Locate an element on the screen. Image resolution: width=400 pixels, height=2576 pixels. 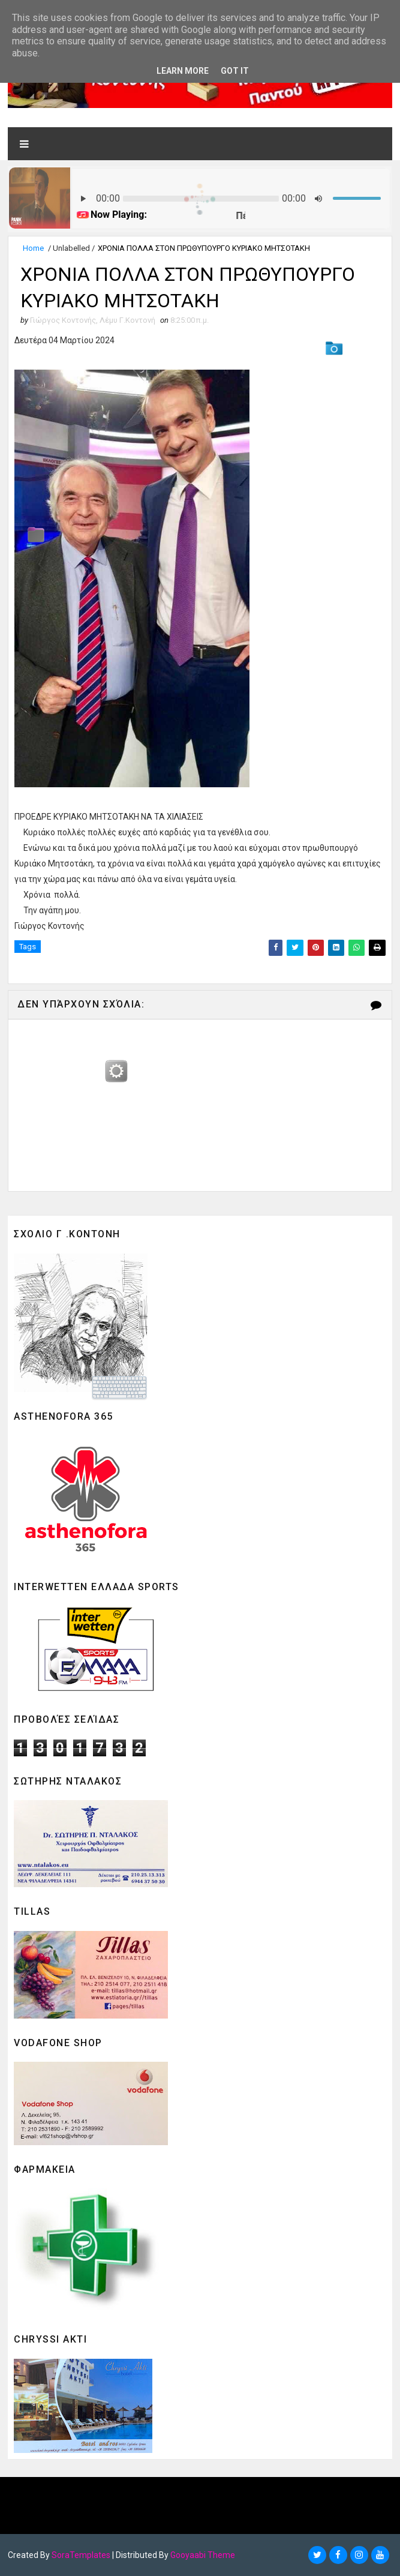
shared library file type indicator is located at coordinates (116, 1071).